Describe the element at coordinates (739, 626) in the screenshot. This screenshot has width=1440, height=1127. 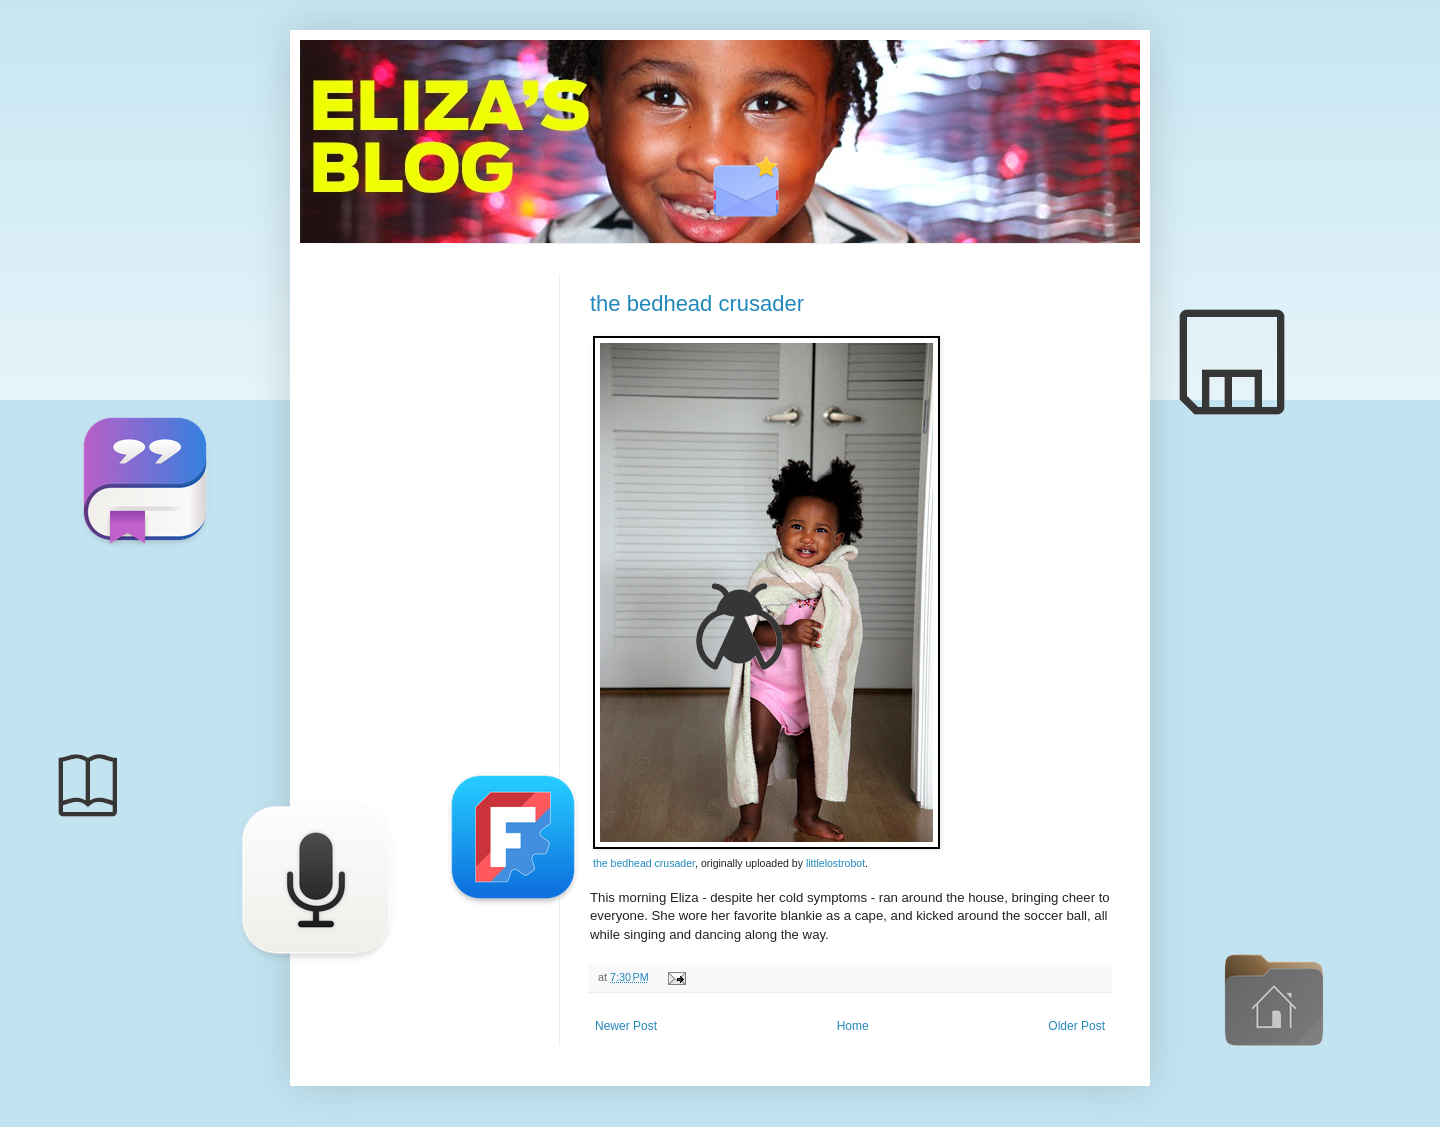
I see `report a bug or issue` at that location.